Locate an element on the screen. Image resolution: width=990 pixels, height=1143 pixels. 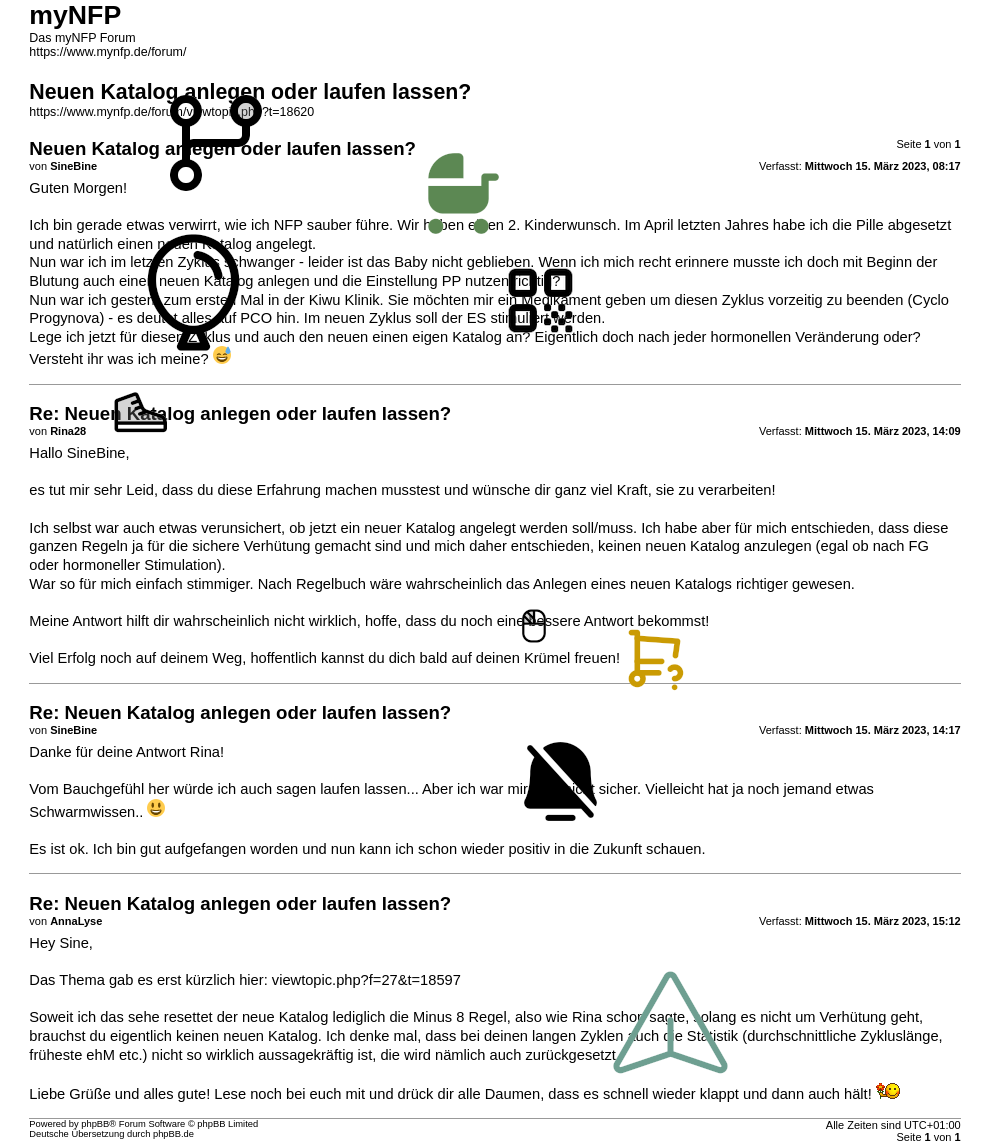
get help with your shopping cart is located at coordinates (654, 658).